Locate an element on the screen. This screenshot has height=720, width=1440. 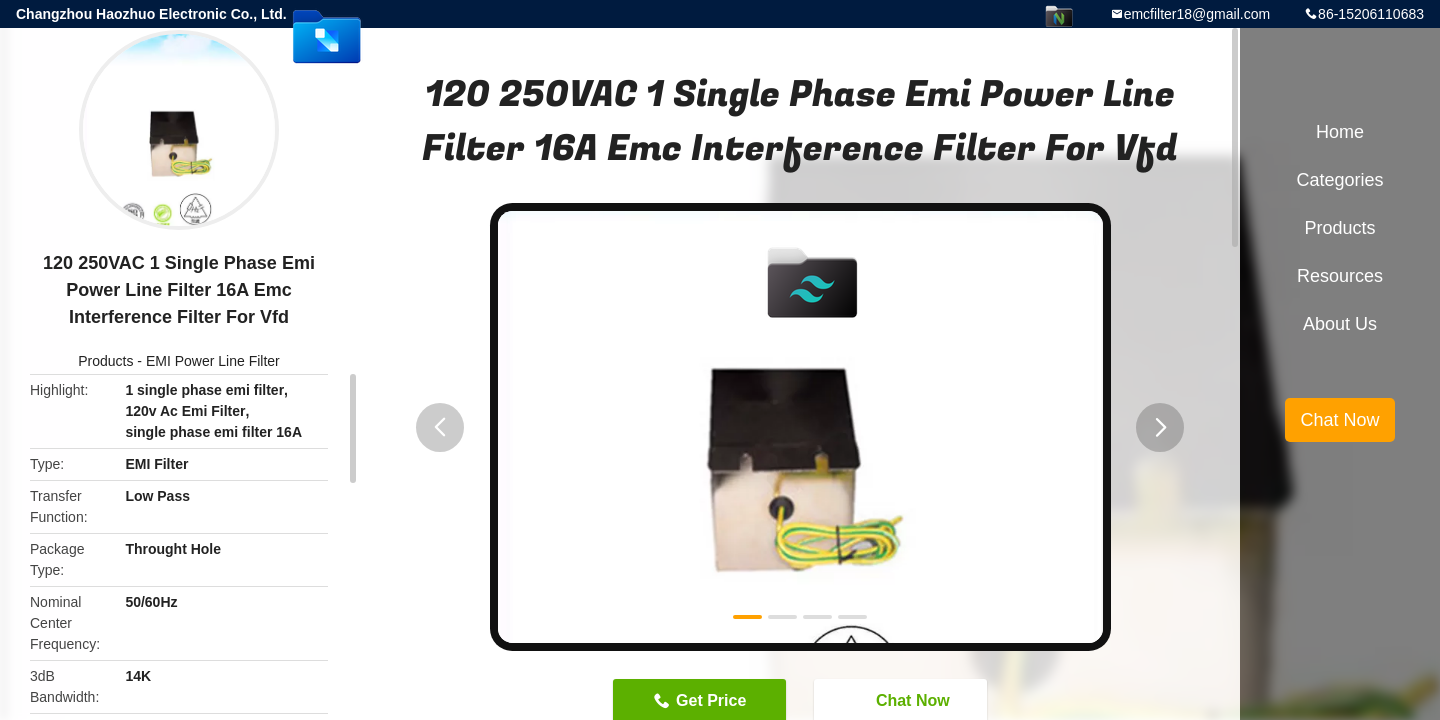
open neovim configuration folder is located at coordinates (1059, 17).